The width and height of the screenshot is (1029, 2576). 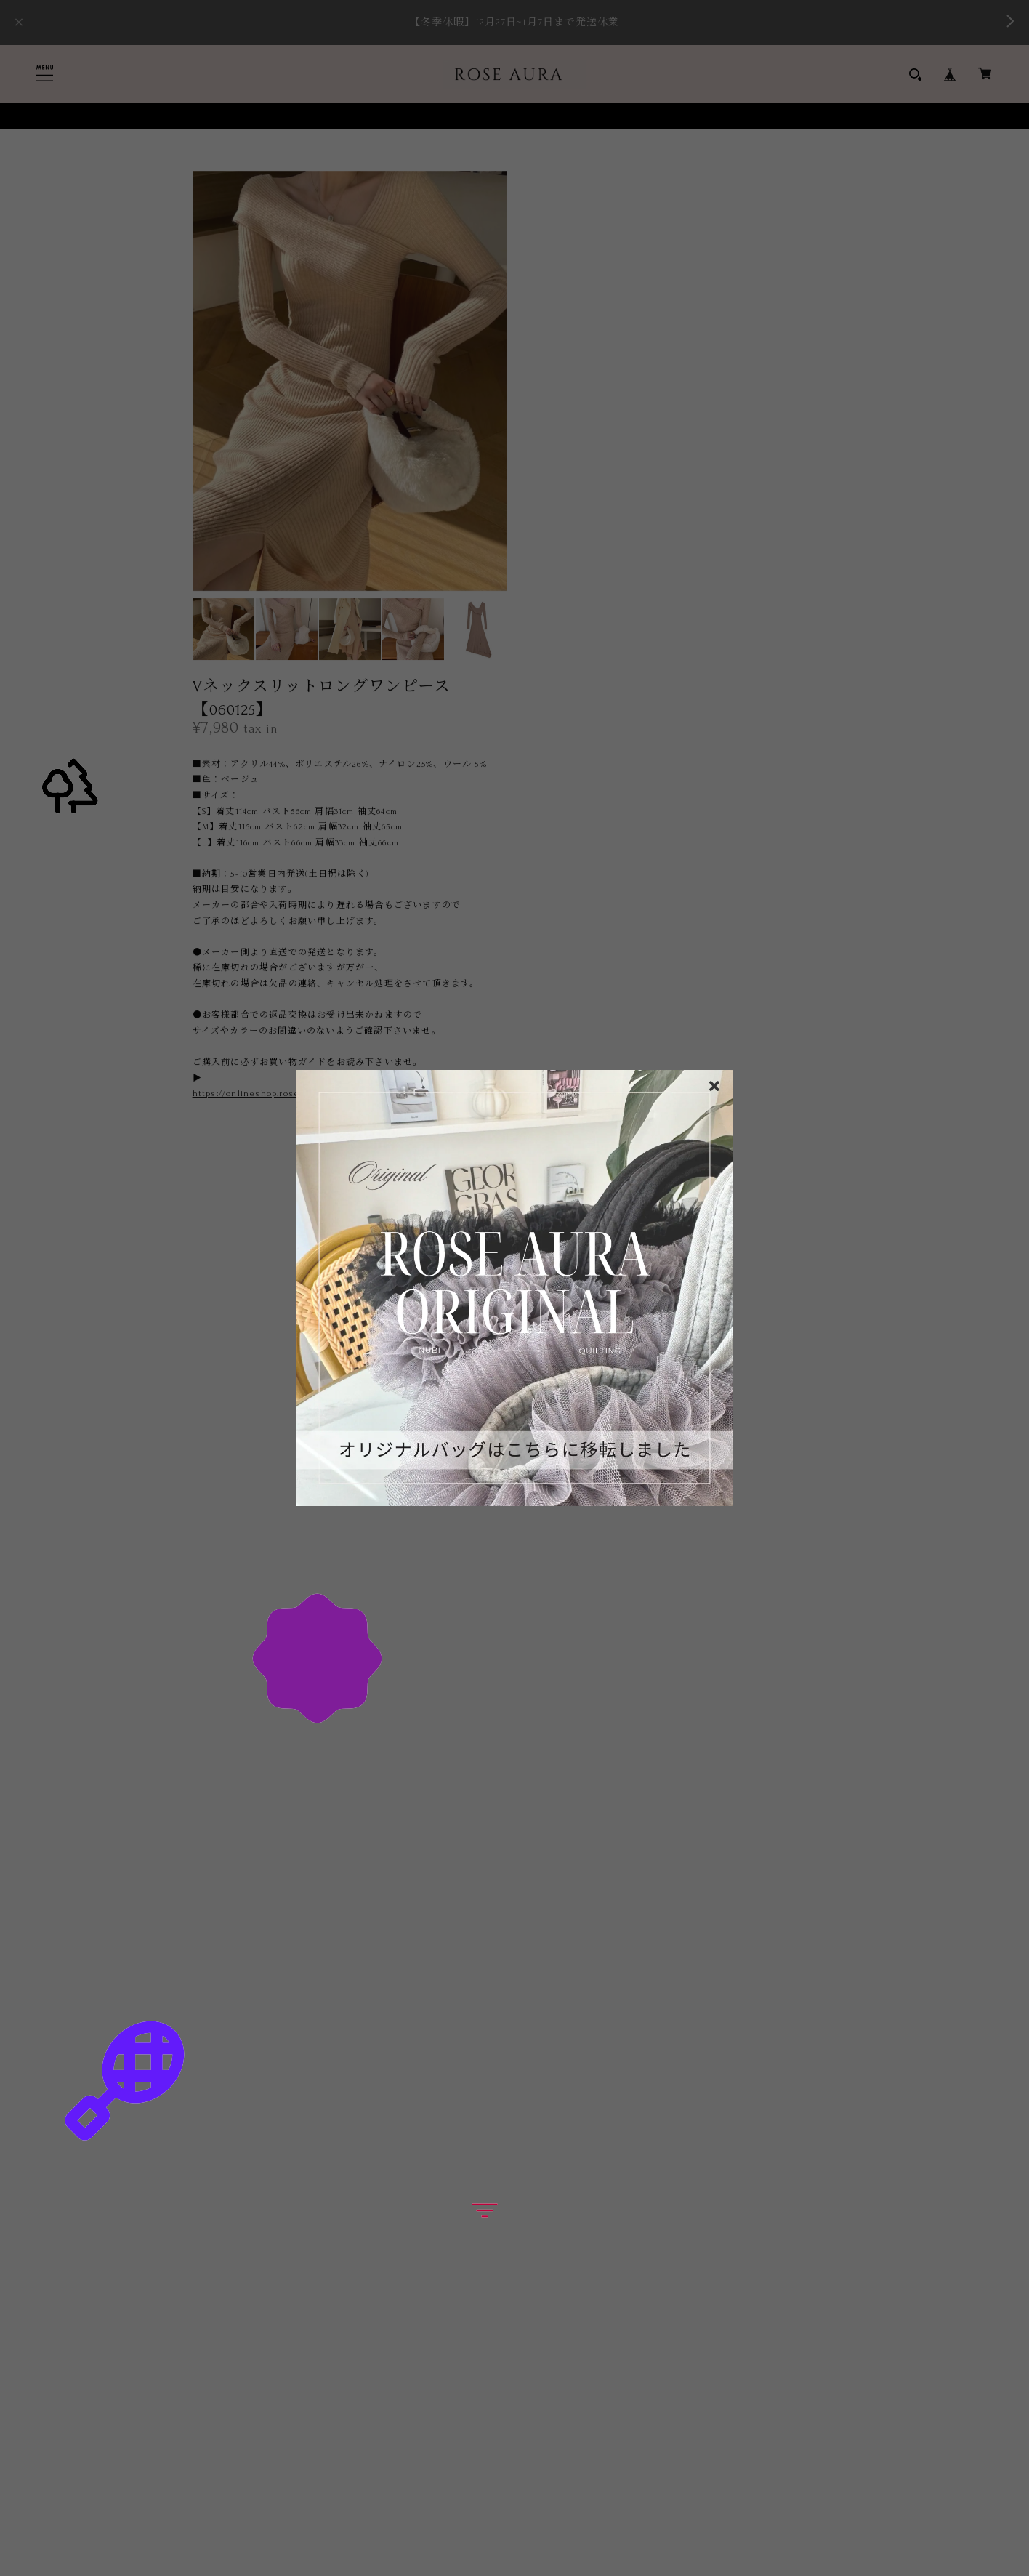 I want to click on filter or sort content, so click(x=485, y=2210).